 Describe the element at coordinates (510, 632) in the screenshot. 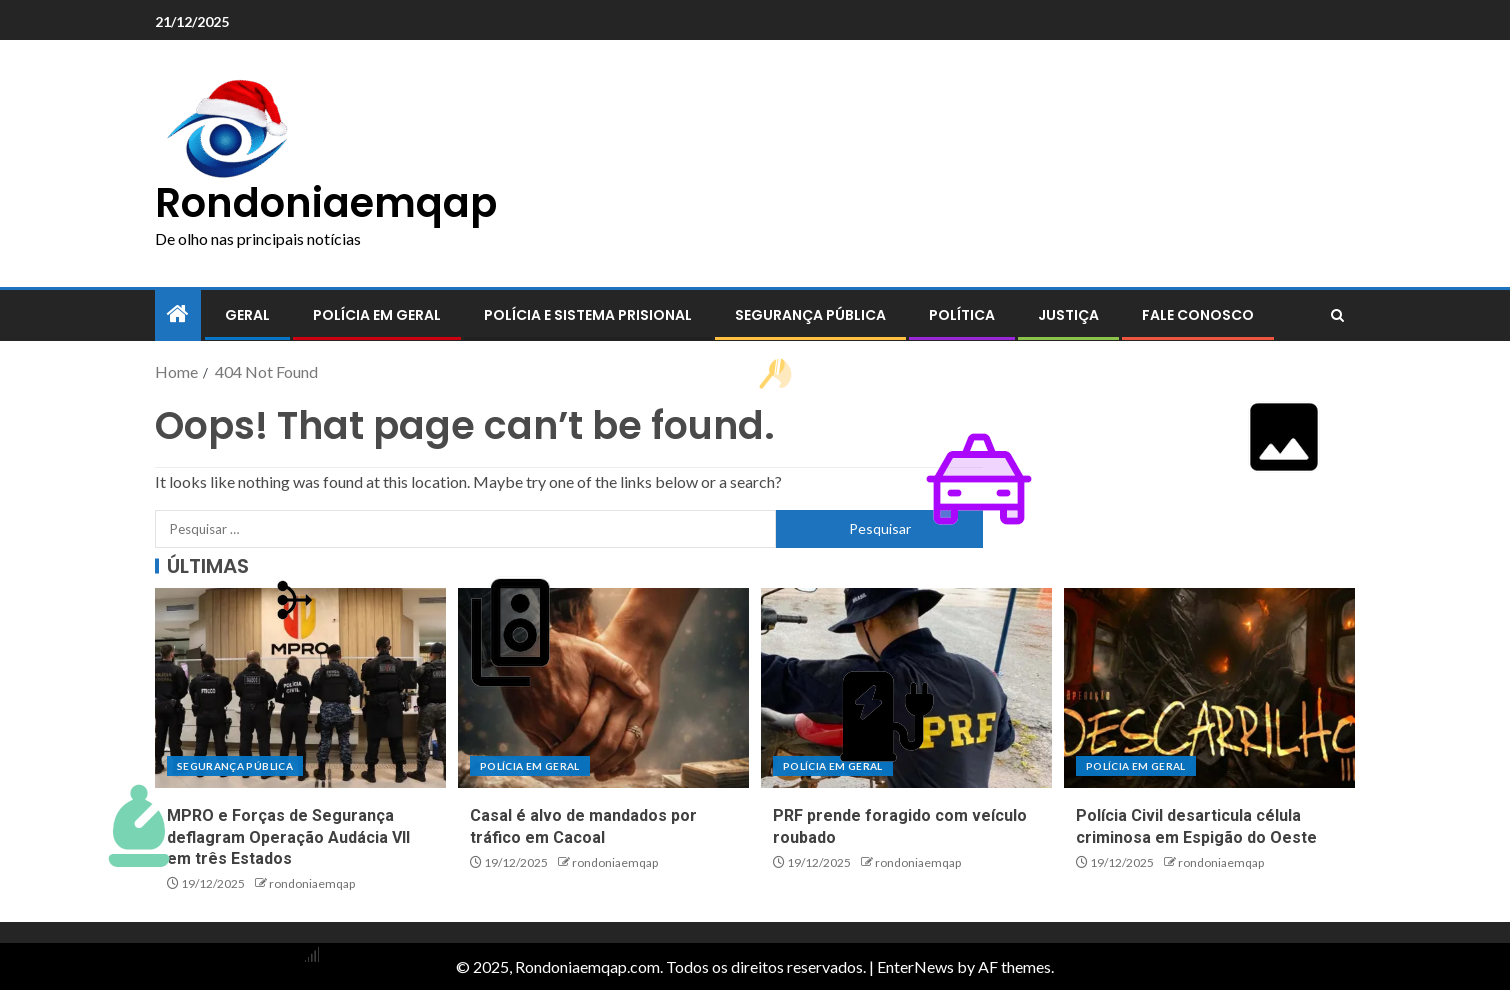

I see `manage connected speaker devices` at that location.